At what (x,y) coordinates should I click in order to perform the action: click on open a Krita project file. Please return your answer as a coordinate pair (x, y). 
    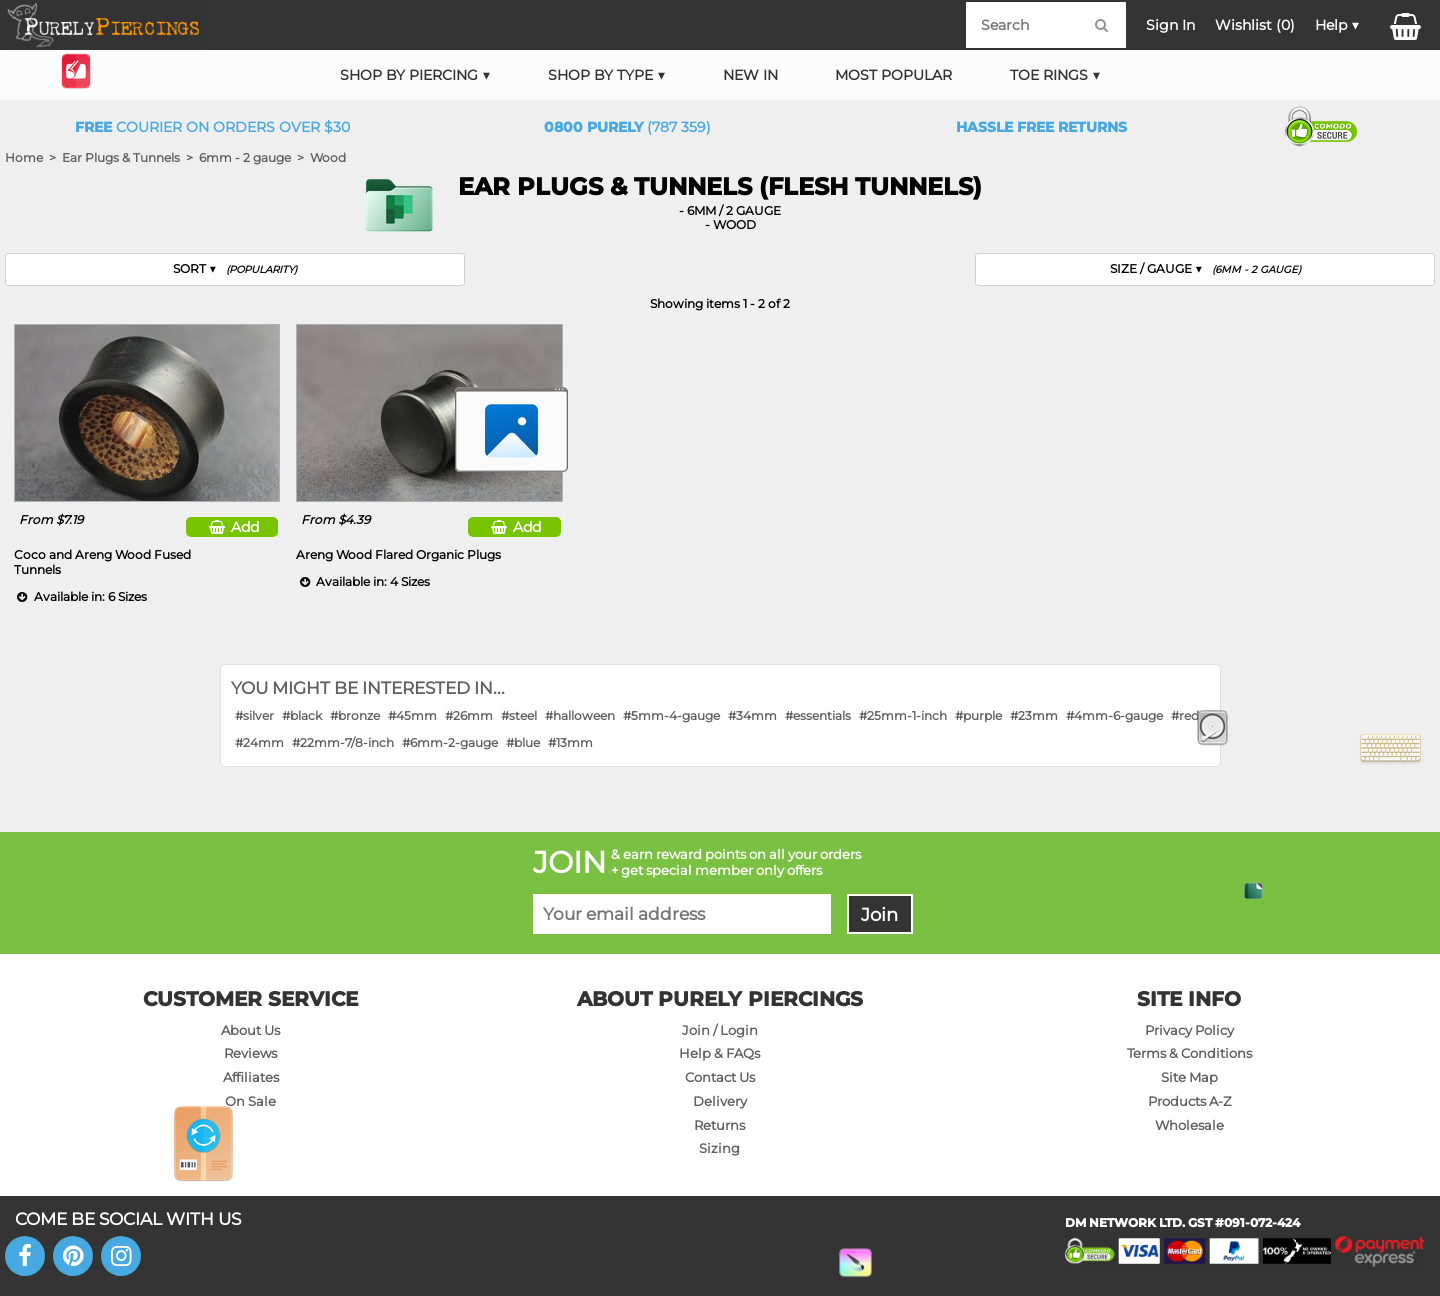
    Looking at the image, I should click on (855, 1261).